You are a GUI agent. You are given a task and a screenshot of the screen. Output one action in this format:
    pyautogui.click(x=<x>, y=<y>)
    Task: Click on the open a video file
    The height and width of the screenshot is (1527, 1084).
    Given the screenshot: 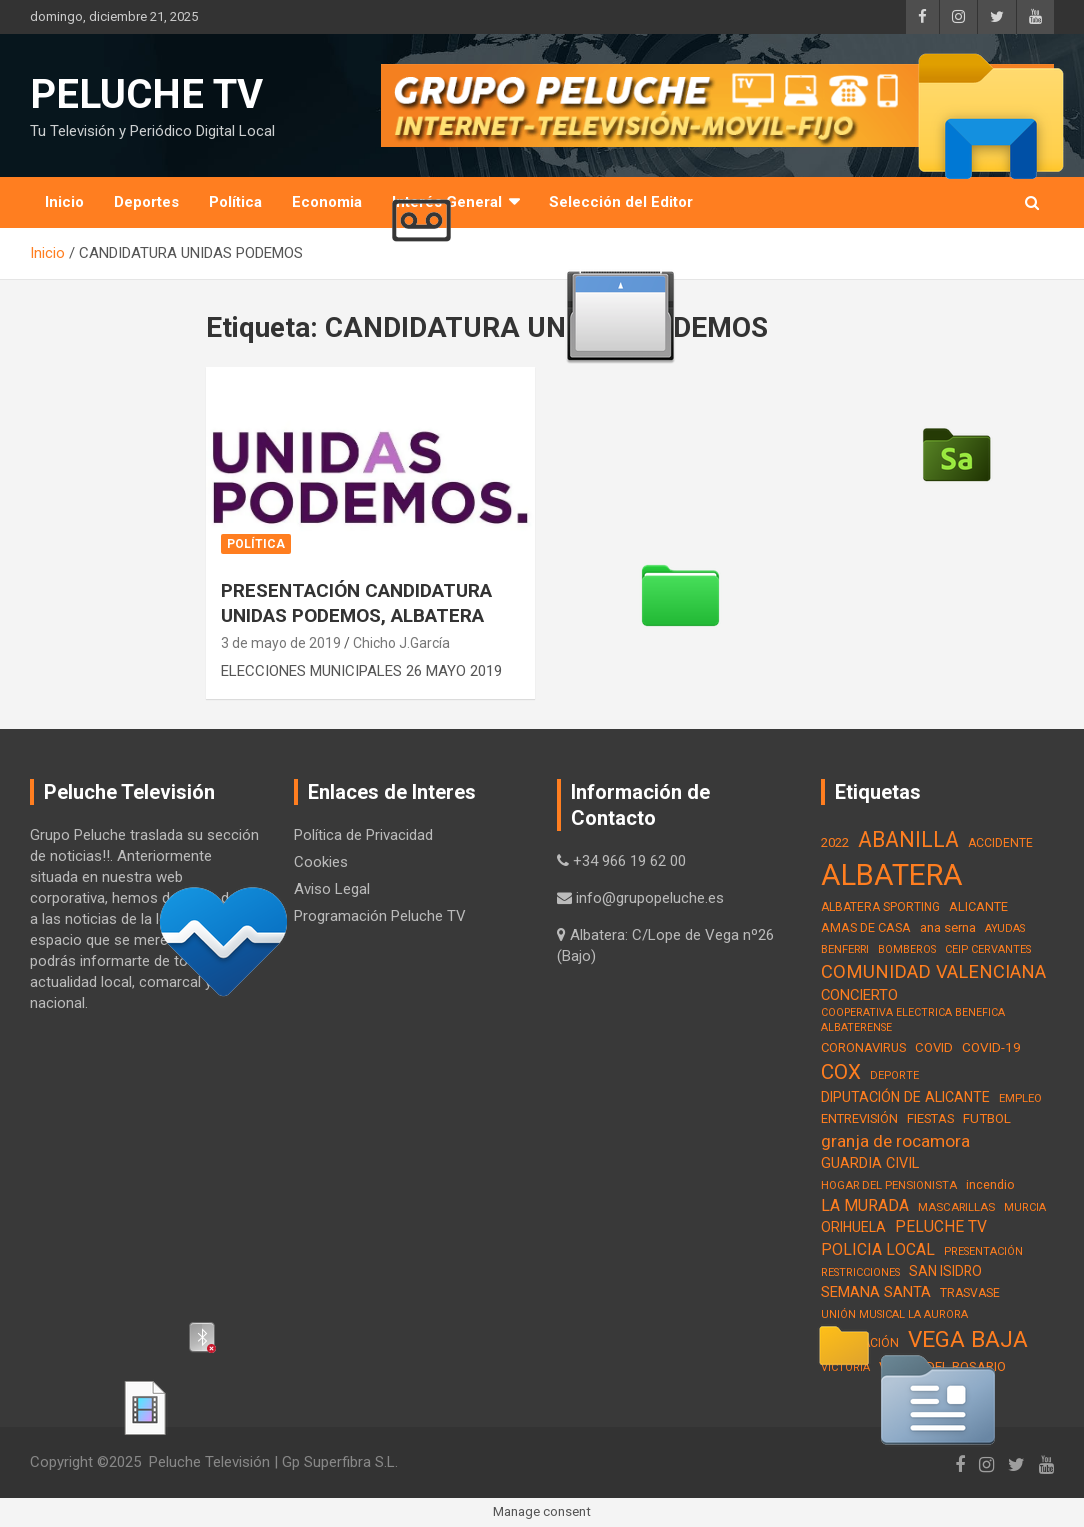 What is the action you would take?
    pyautogui.click(x=145, y=1408)
    